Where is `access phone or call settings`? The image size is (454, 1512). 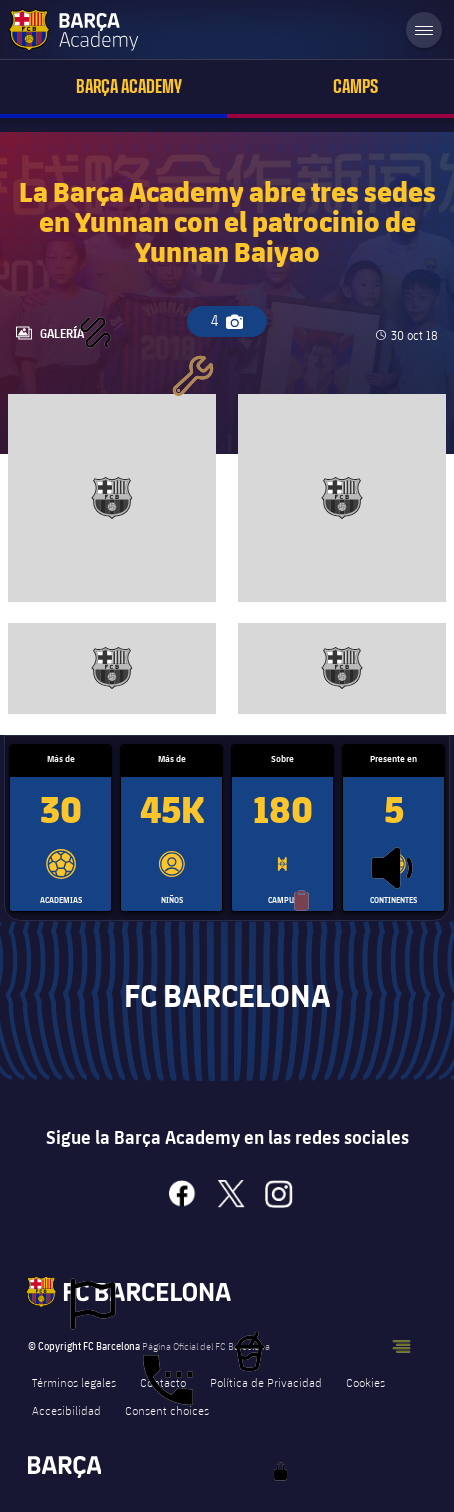
access phone or call settings is located at coordinates (168, 1380).